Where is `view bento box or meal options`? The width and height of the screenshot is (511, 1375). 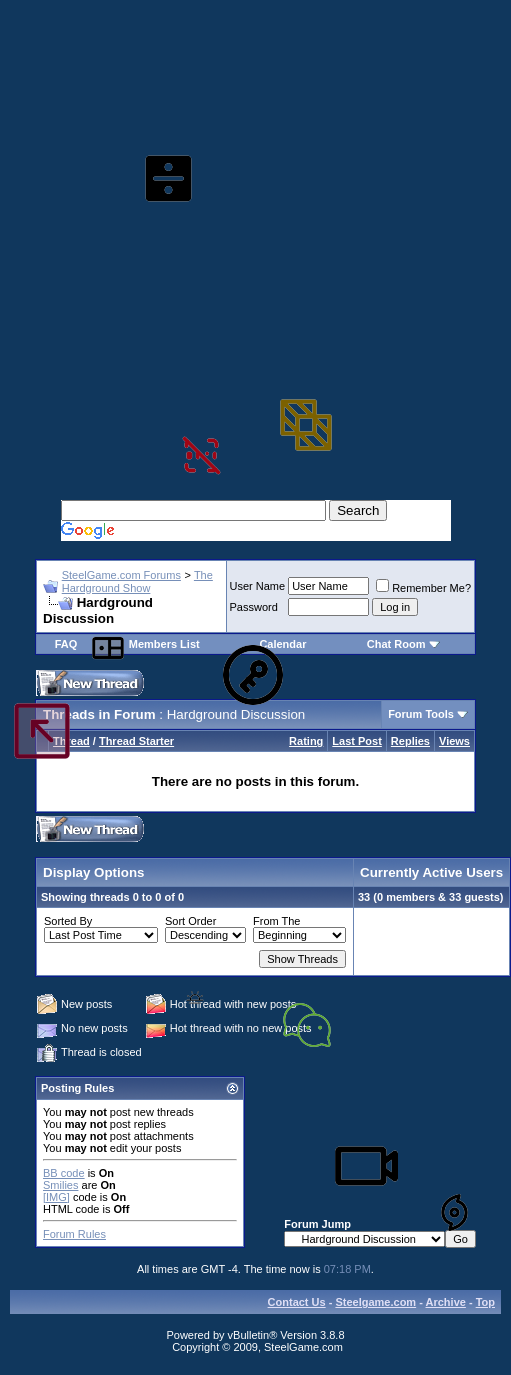
view bento box or meal options is located at coordinates (108, 648).